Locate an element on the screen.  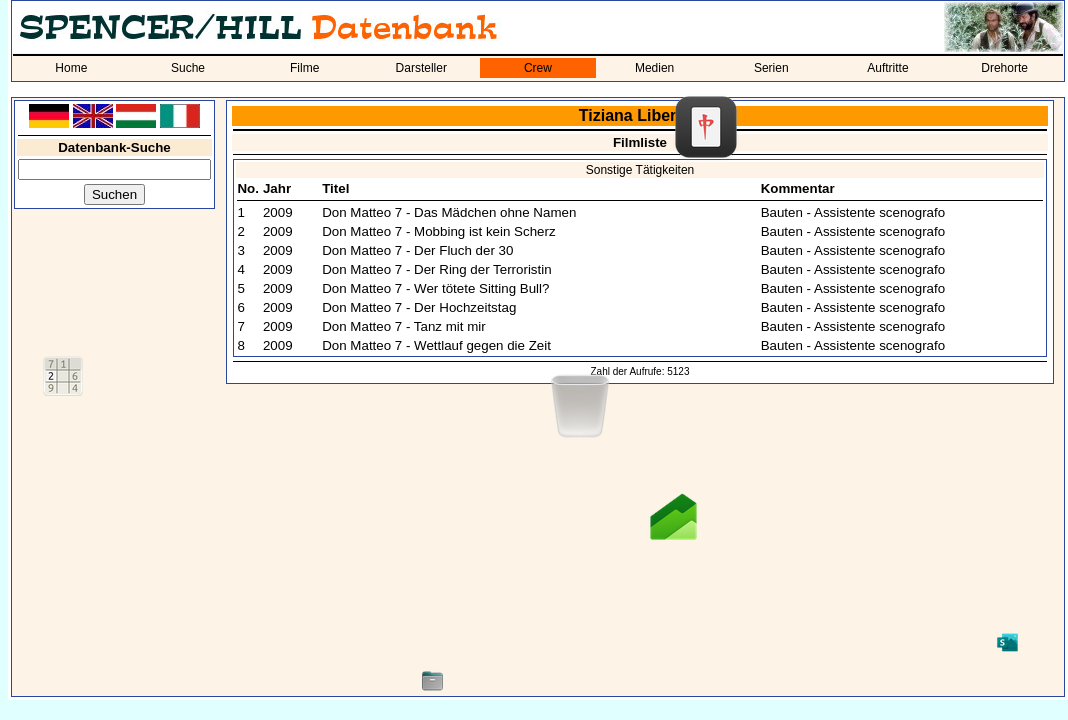
launch gnome mahjongg tile matching game is located at coordinates (706, 127).